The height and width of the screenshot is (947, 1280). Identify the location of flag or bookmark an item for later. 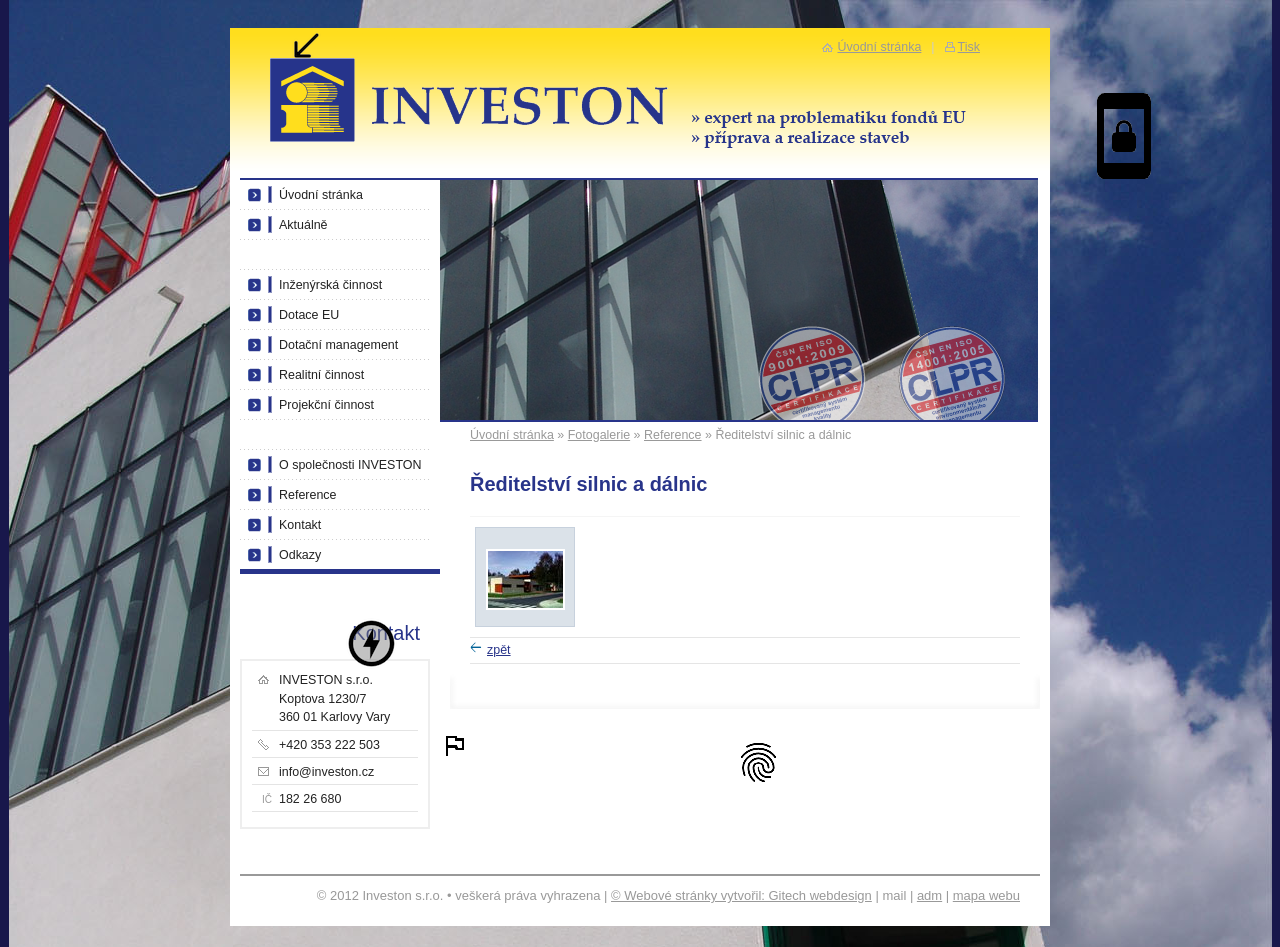
(454, 745).